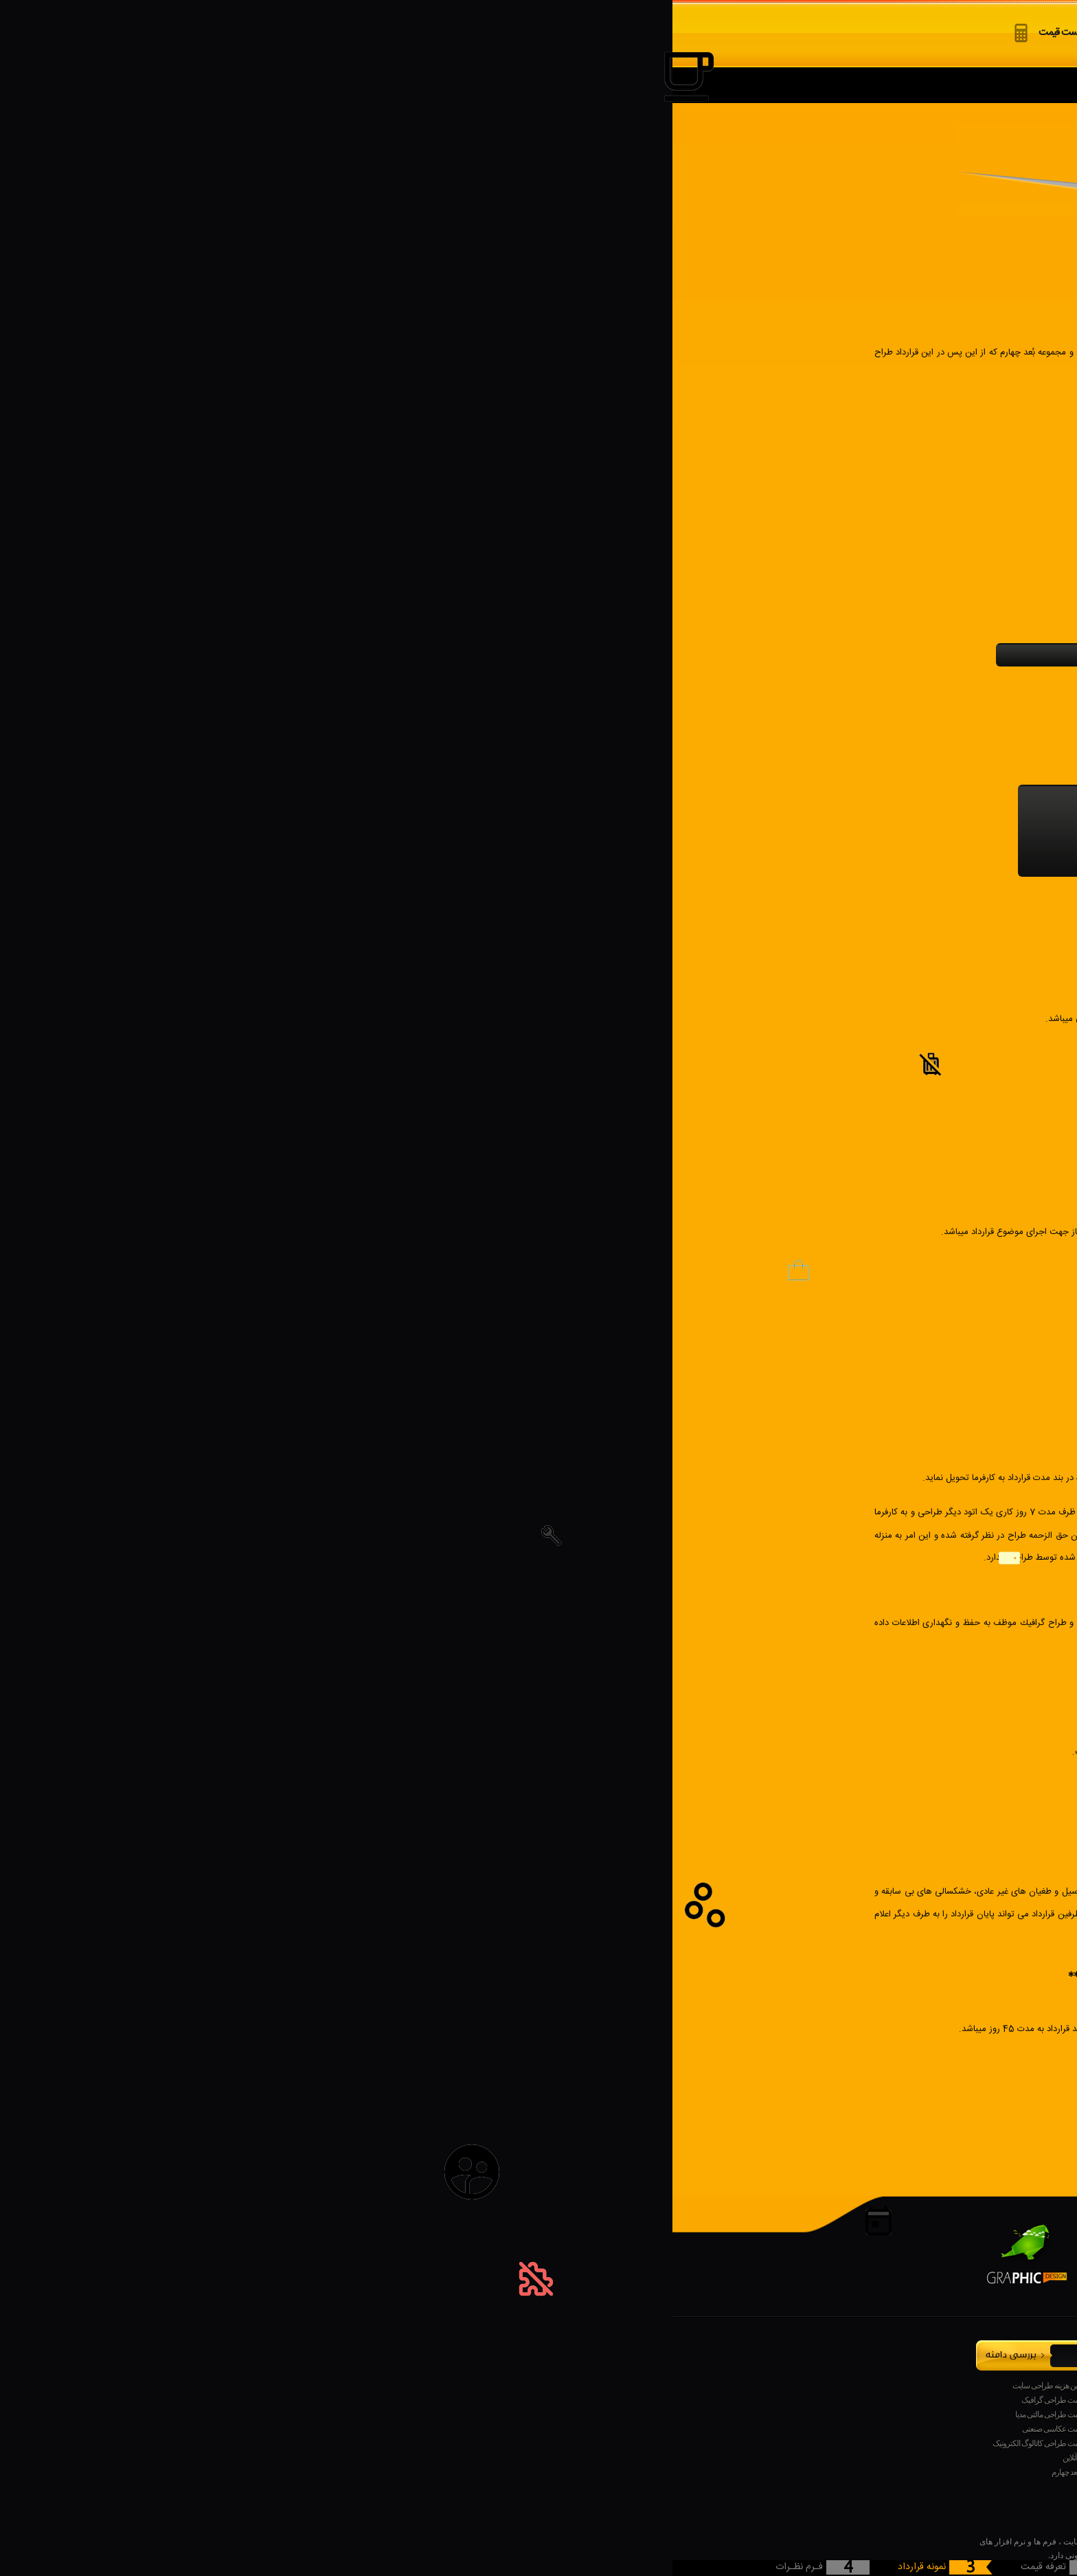  What do you see at coordinates (878, 2222) in the screenshot?
I see `view today's date or events` at bounding box center [878, 2222].